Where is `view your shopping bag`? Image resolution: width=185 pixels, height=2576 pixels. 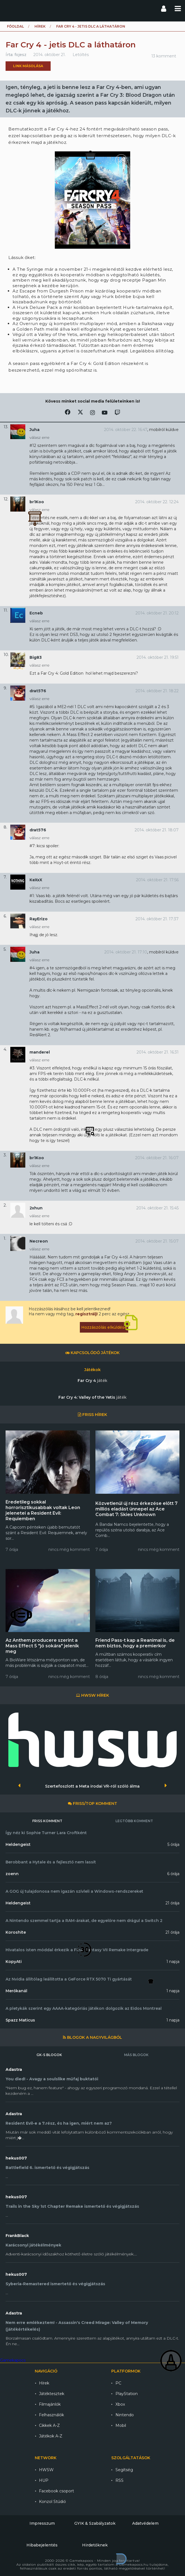 view your shopping bag is located at coordinates (90, 156).